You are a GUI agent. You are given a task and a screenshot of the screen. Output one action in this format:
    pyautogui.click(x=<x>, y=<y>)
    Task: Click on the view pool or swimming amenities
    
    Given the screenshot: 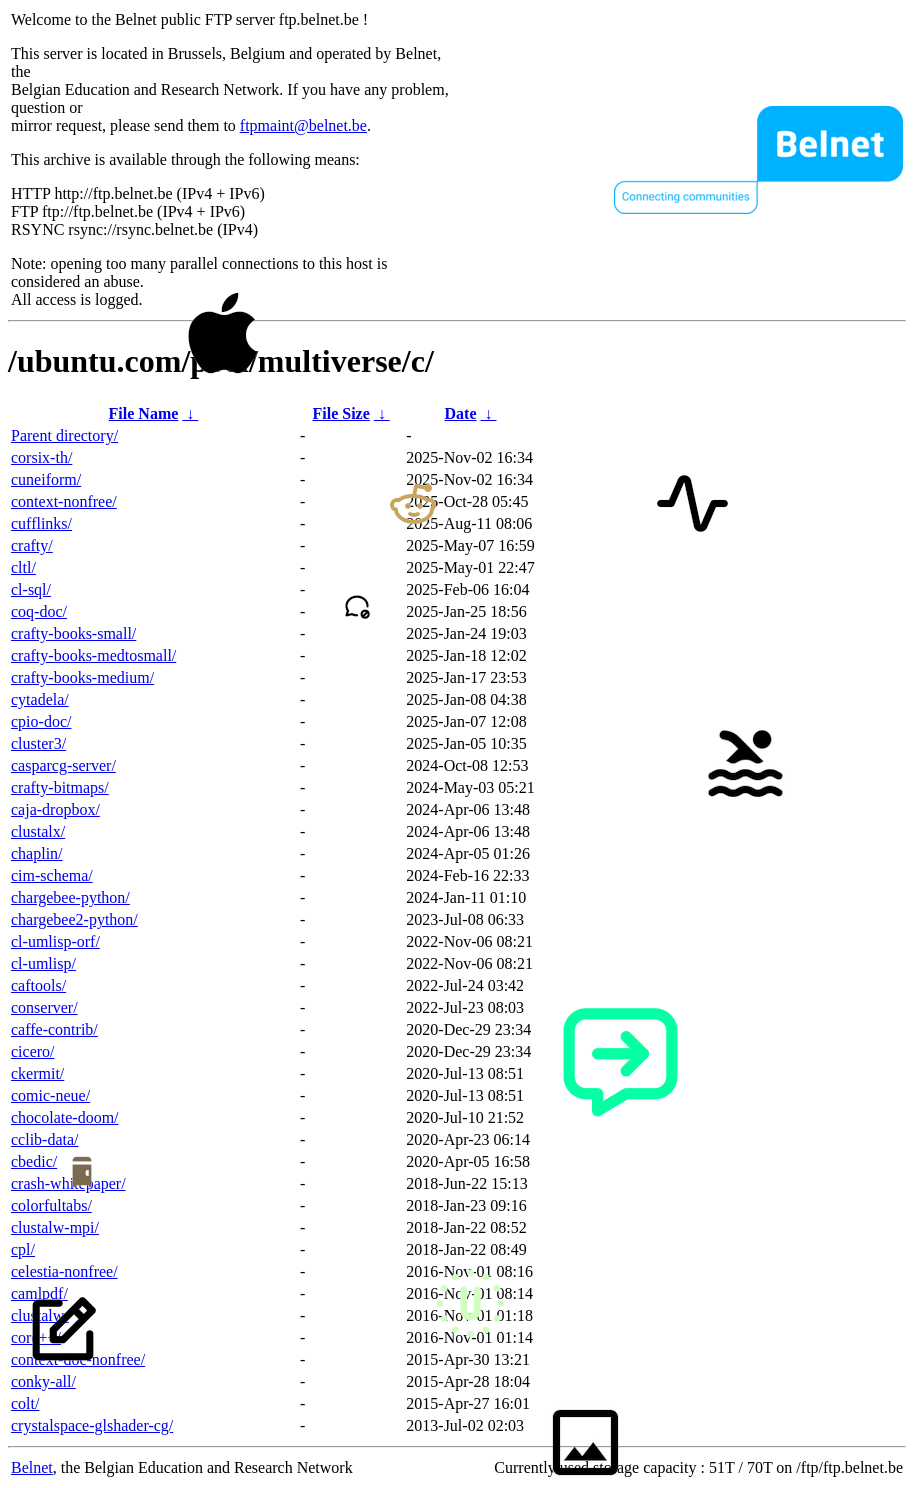 What is the action you would take?
    pyautogui.click(x=745, y=763)
    